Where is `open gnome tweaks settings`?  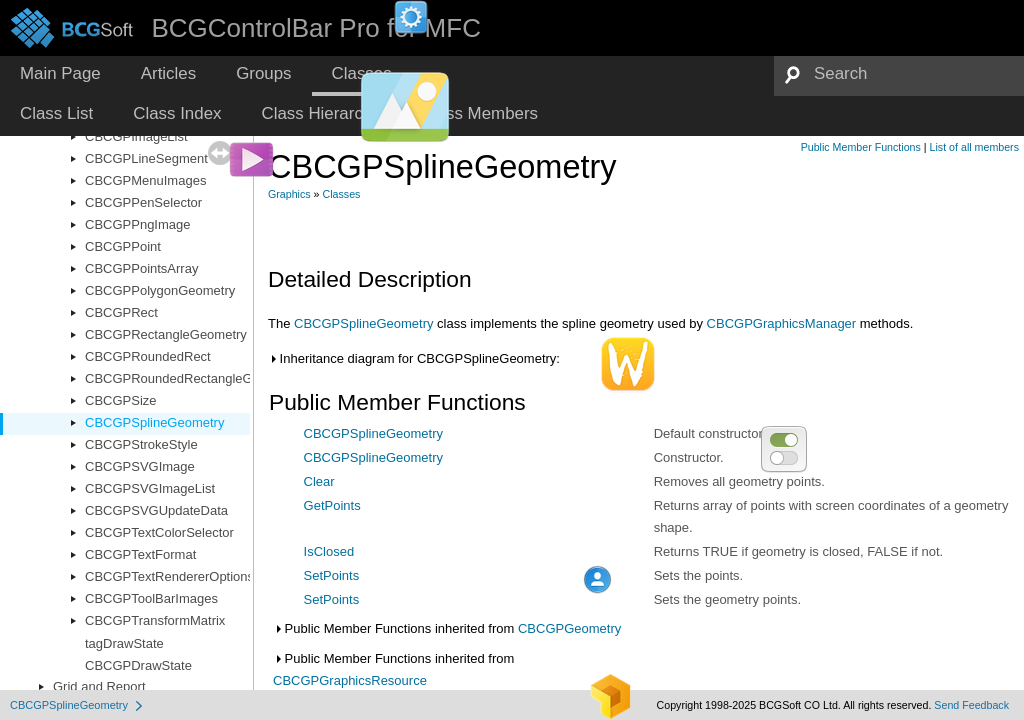 open gnome tweaks settings is located at coordinates (784, 449).